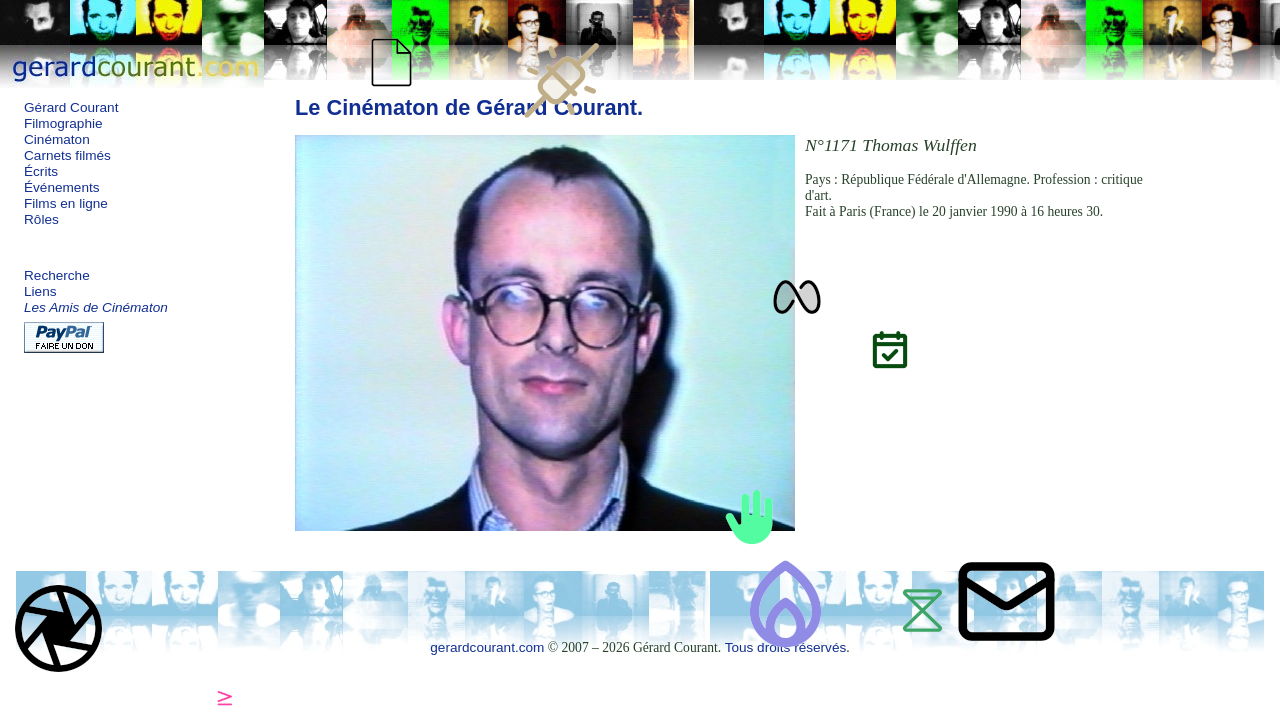  I want to click on timer with significant time remaining, so click(922, 610).